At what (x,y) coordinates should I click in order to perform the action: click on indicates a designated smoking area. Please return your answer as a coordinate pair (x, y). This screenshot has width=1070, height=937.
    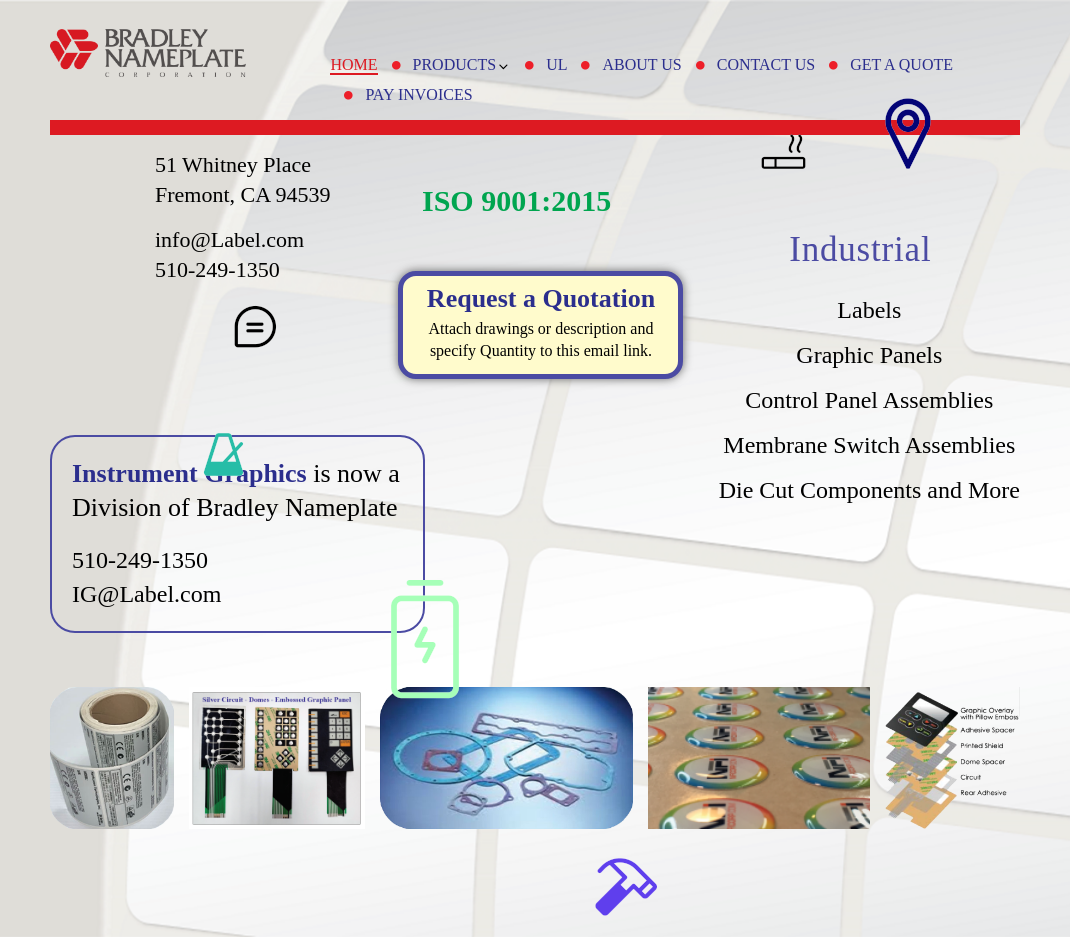
    Looking at the image, I should click on (783, 156).